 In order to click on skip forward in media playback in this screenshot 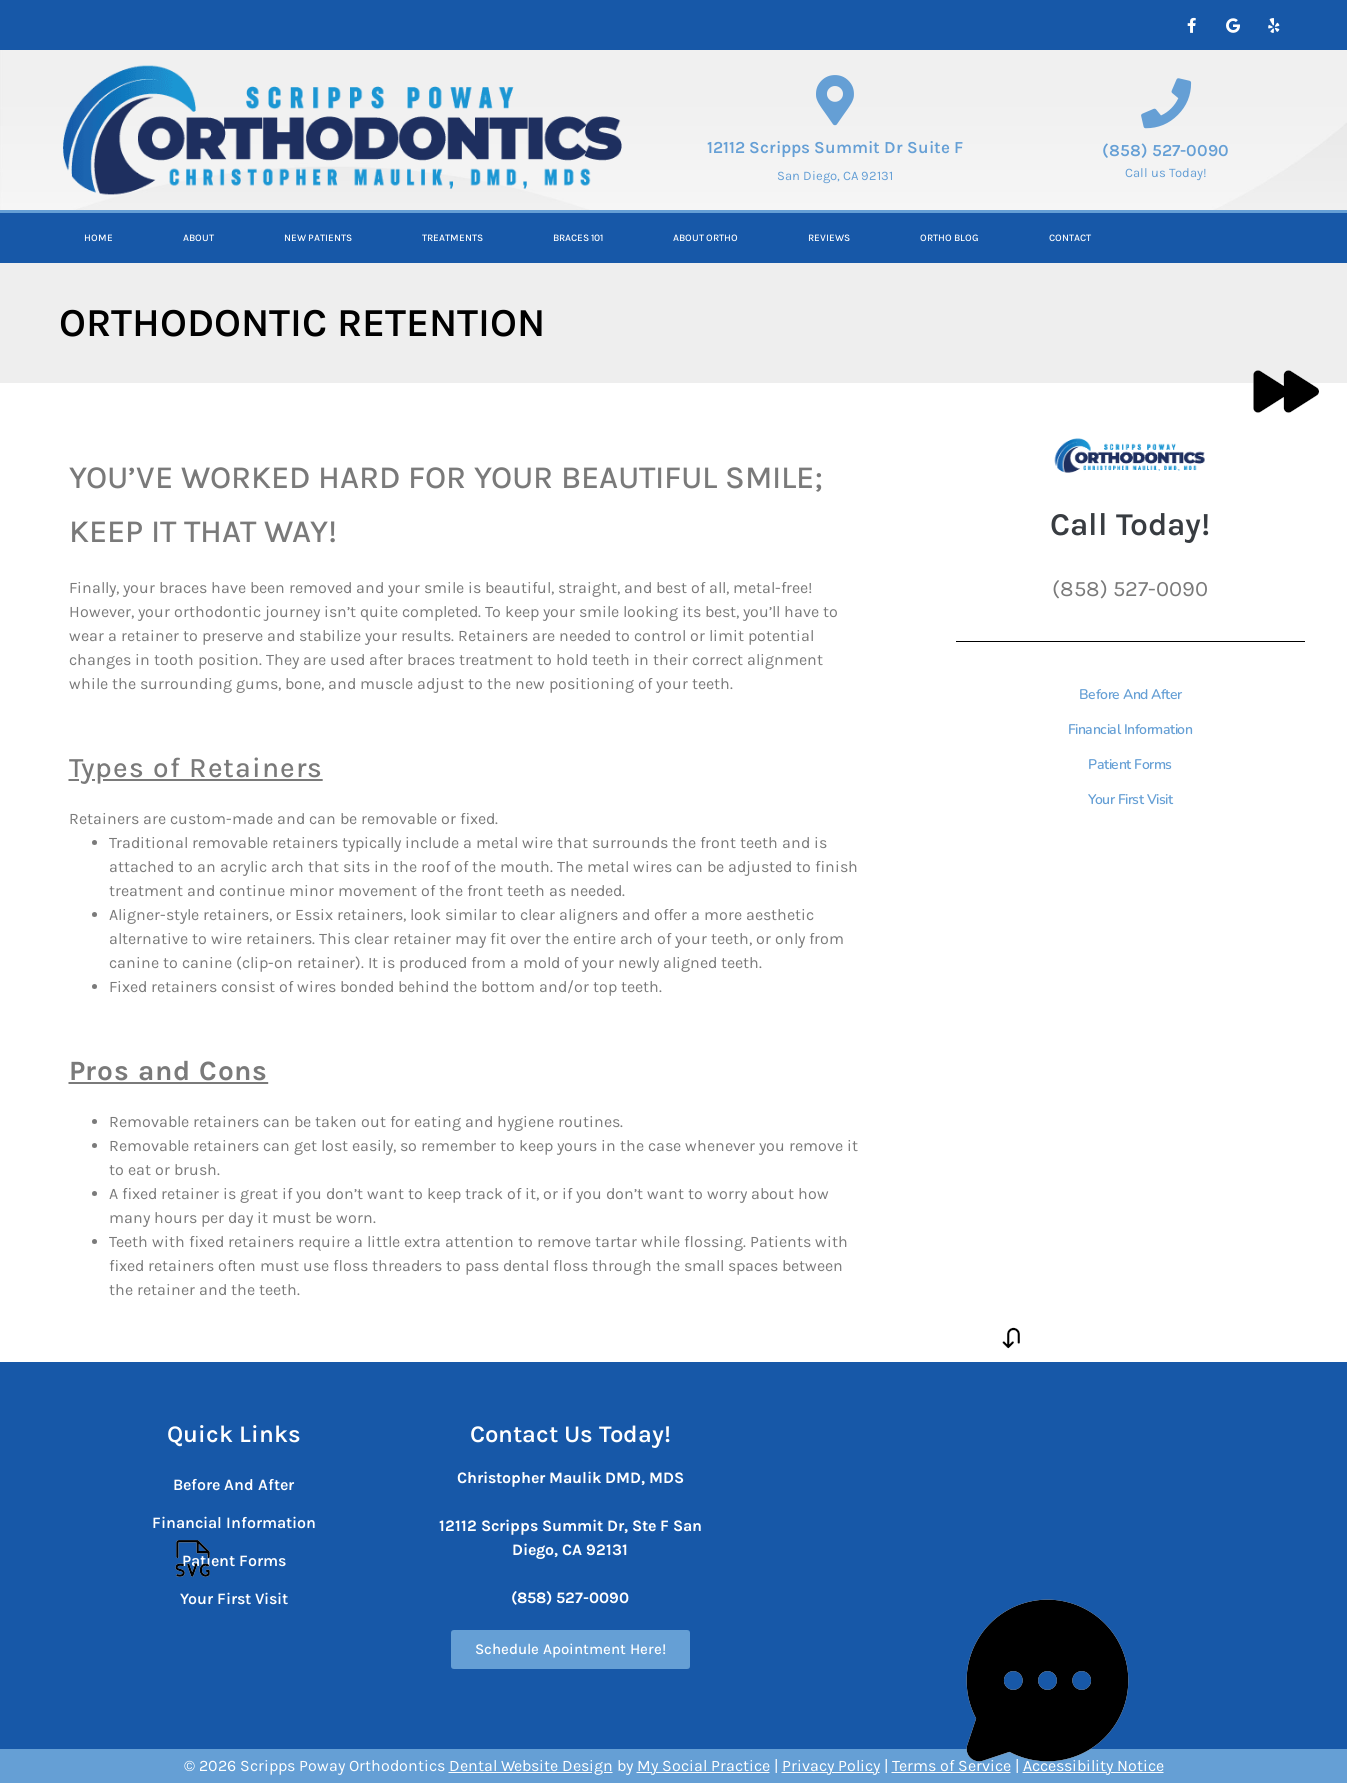, I will do `click(1281, 391)`.